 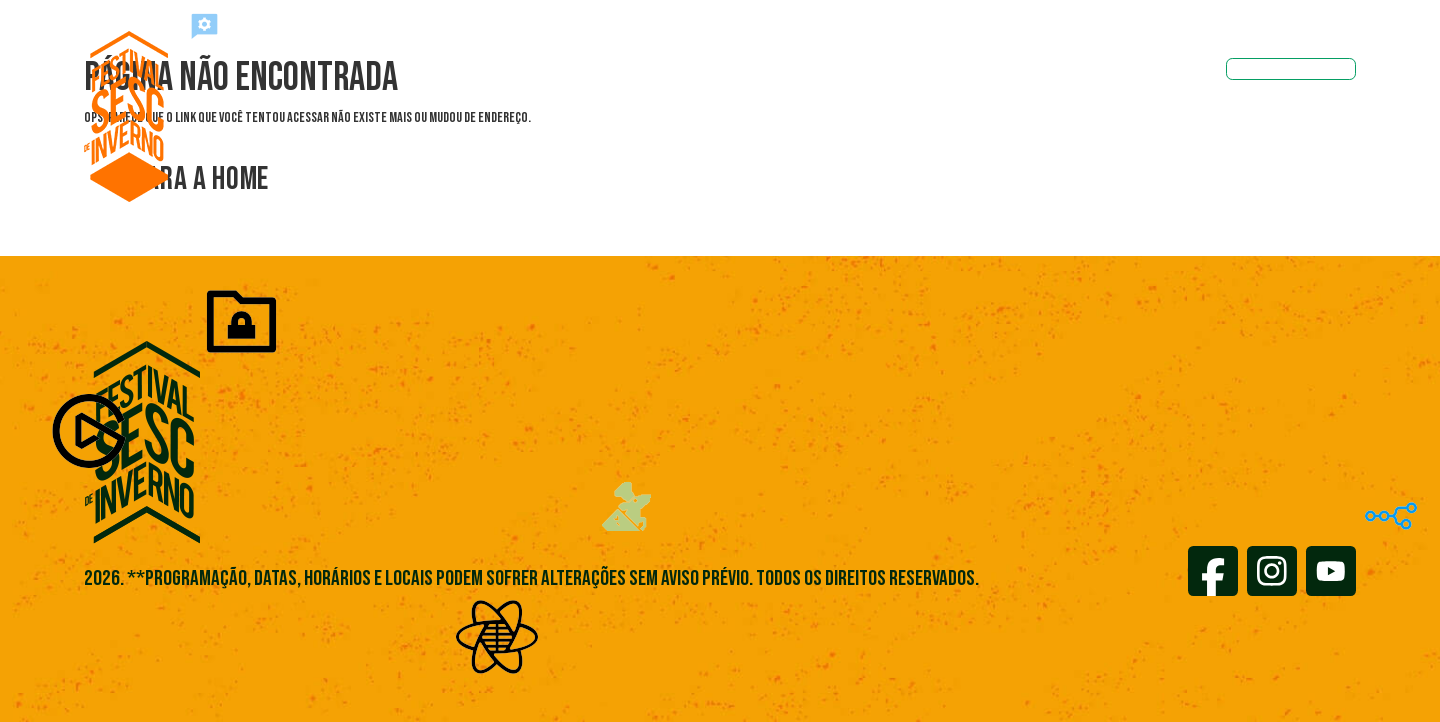 I want to click on access a password-protected folder, so click(x=241, y=321).